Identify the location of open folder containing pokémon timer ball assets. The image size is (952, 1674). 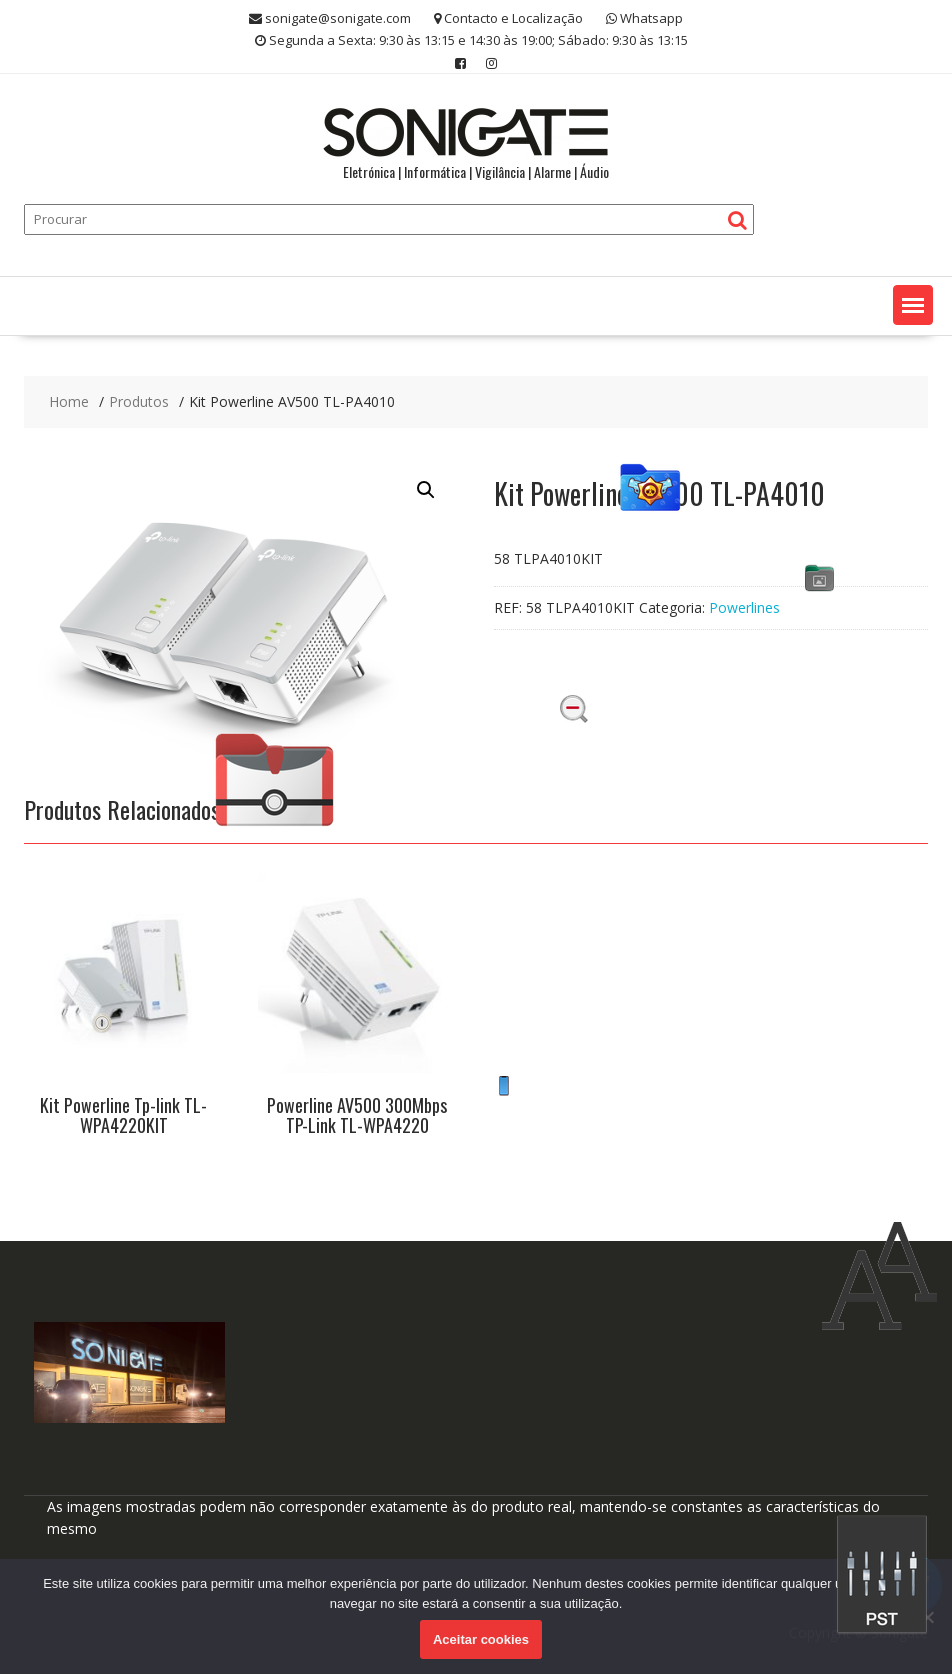
(274, 783).